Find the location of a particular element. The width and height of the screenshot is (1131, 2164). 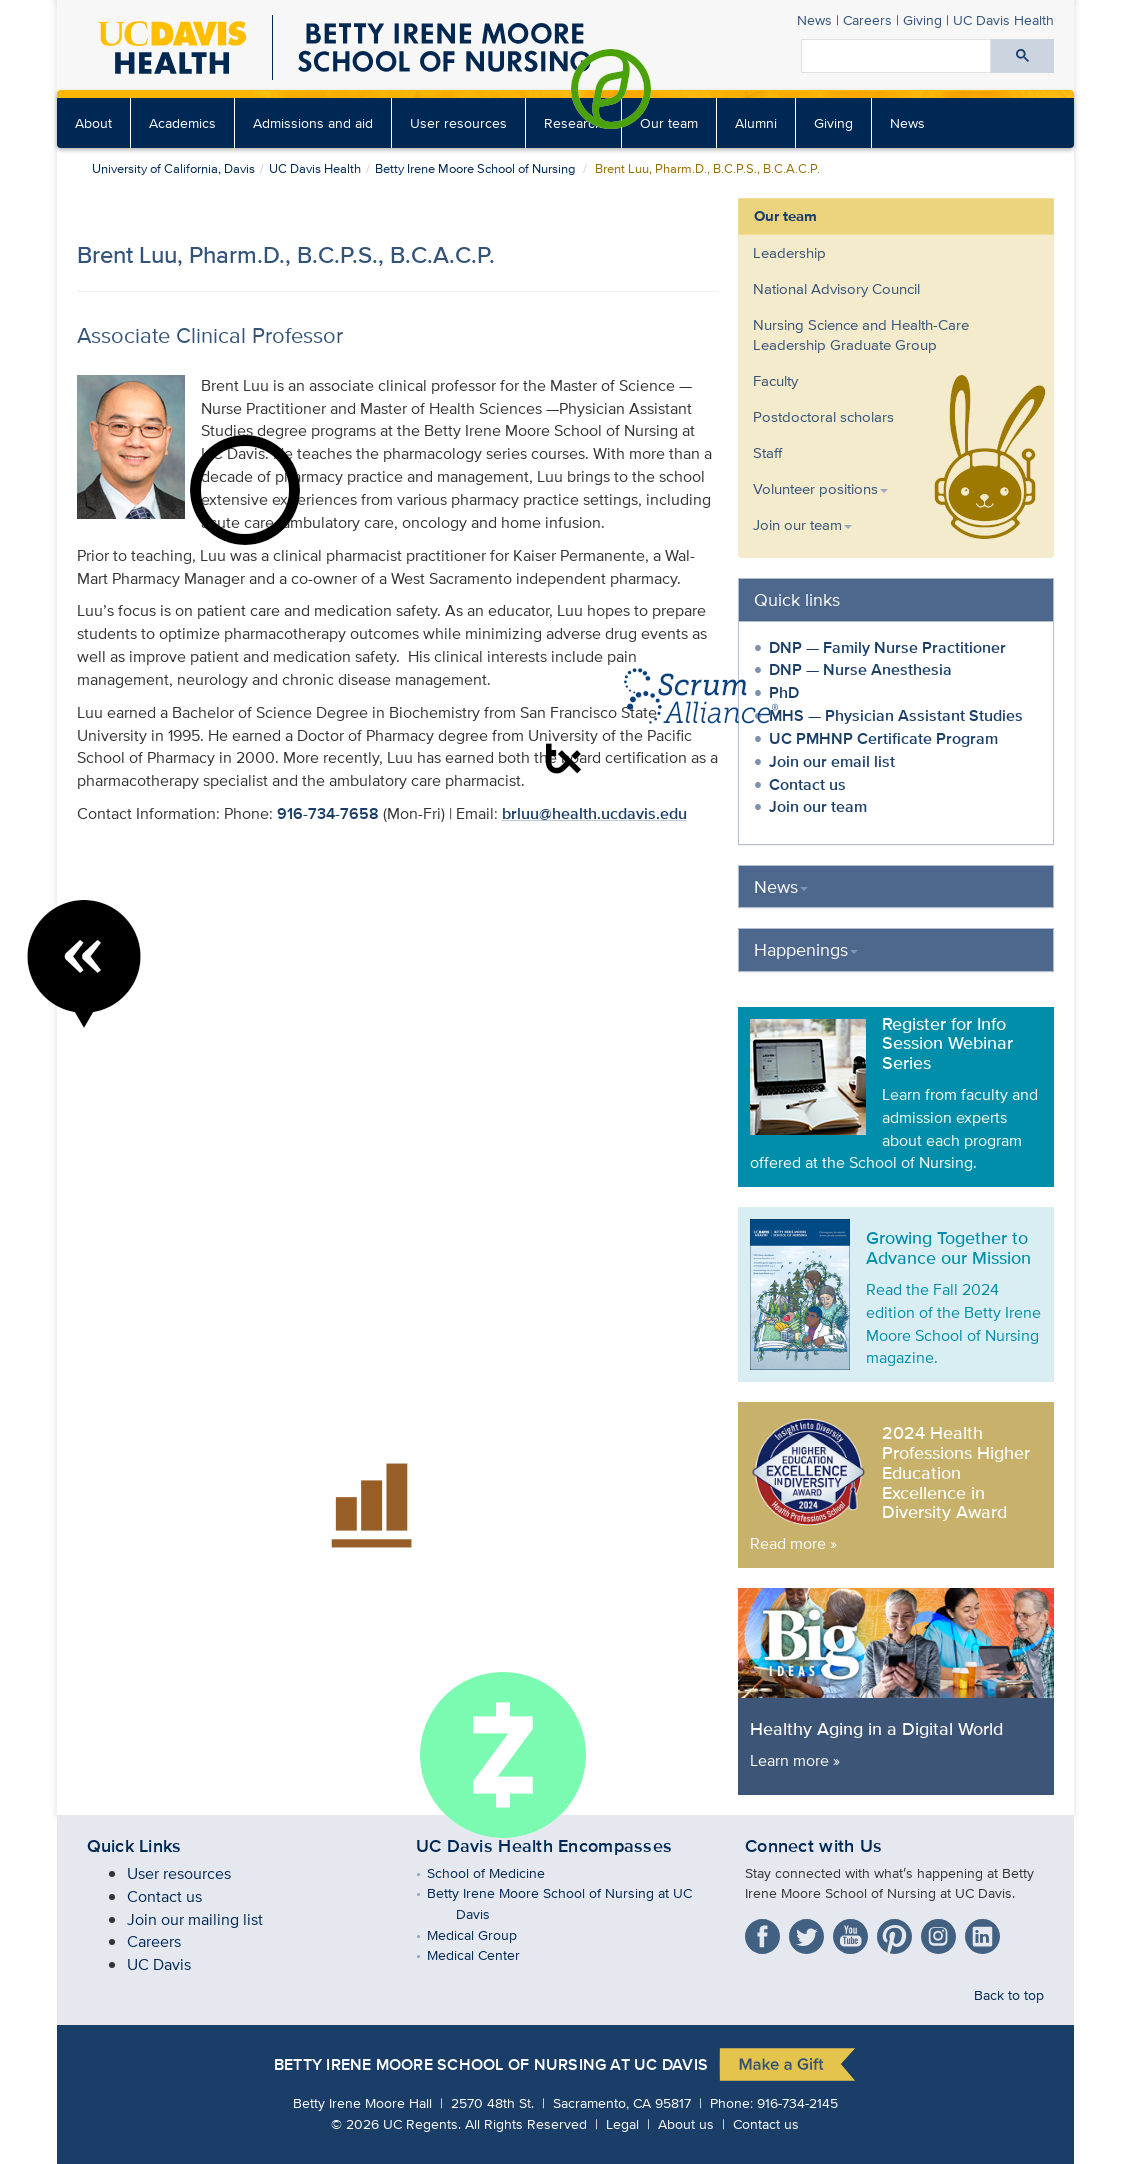

yandex cloud platform logo is located at coordinates (611, 89).